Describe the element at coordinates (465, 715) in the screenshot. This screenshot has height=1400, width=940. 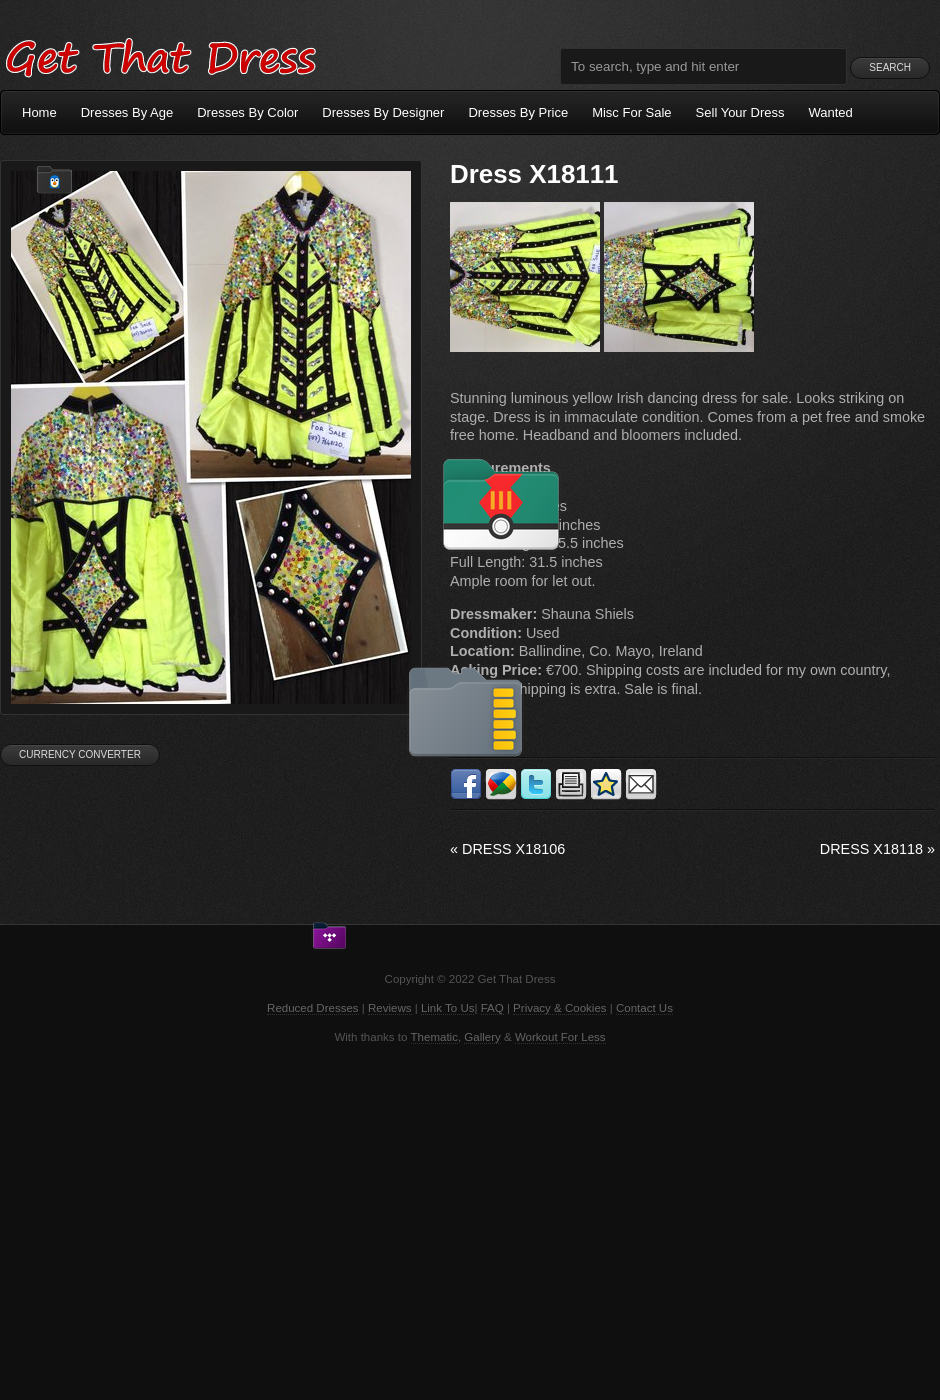
I see `open files stored on sd card` at that location.